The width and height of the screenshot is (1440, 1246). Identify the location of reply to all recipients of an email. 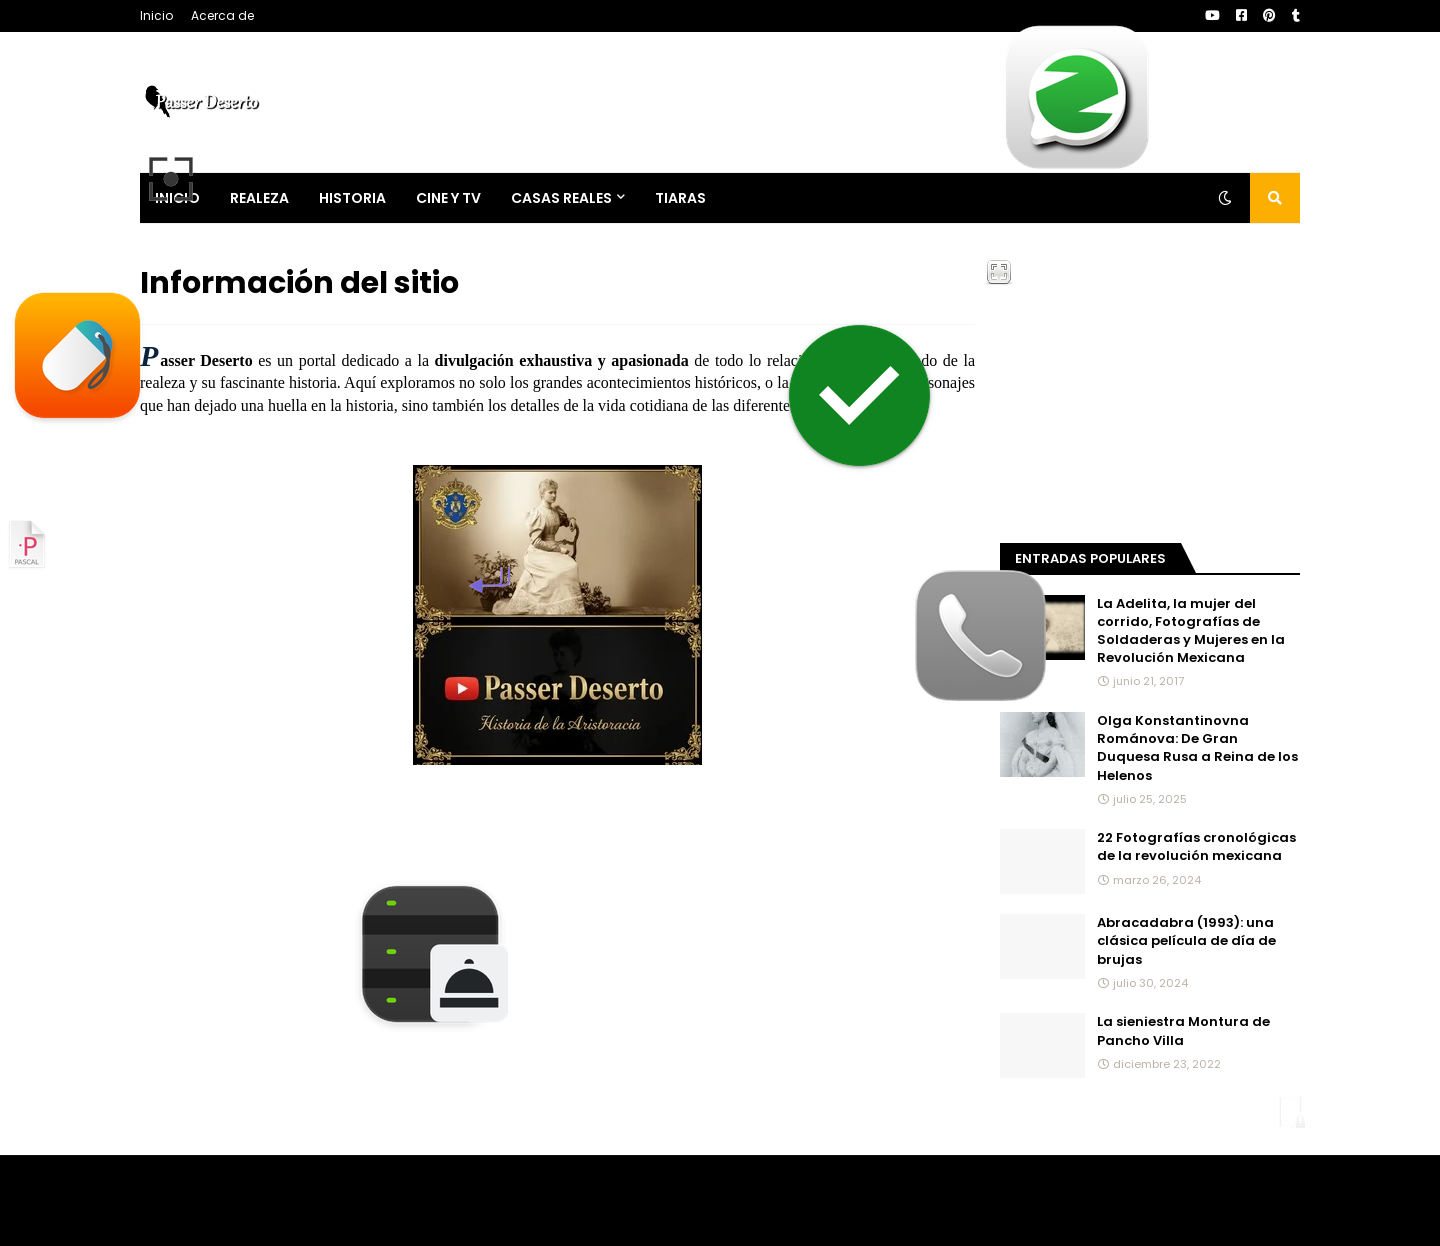
(489, 577).